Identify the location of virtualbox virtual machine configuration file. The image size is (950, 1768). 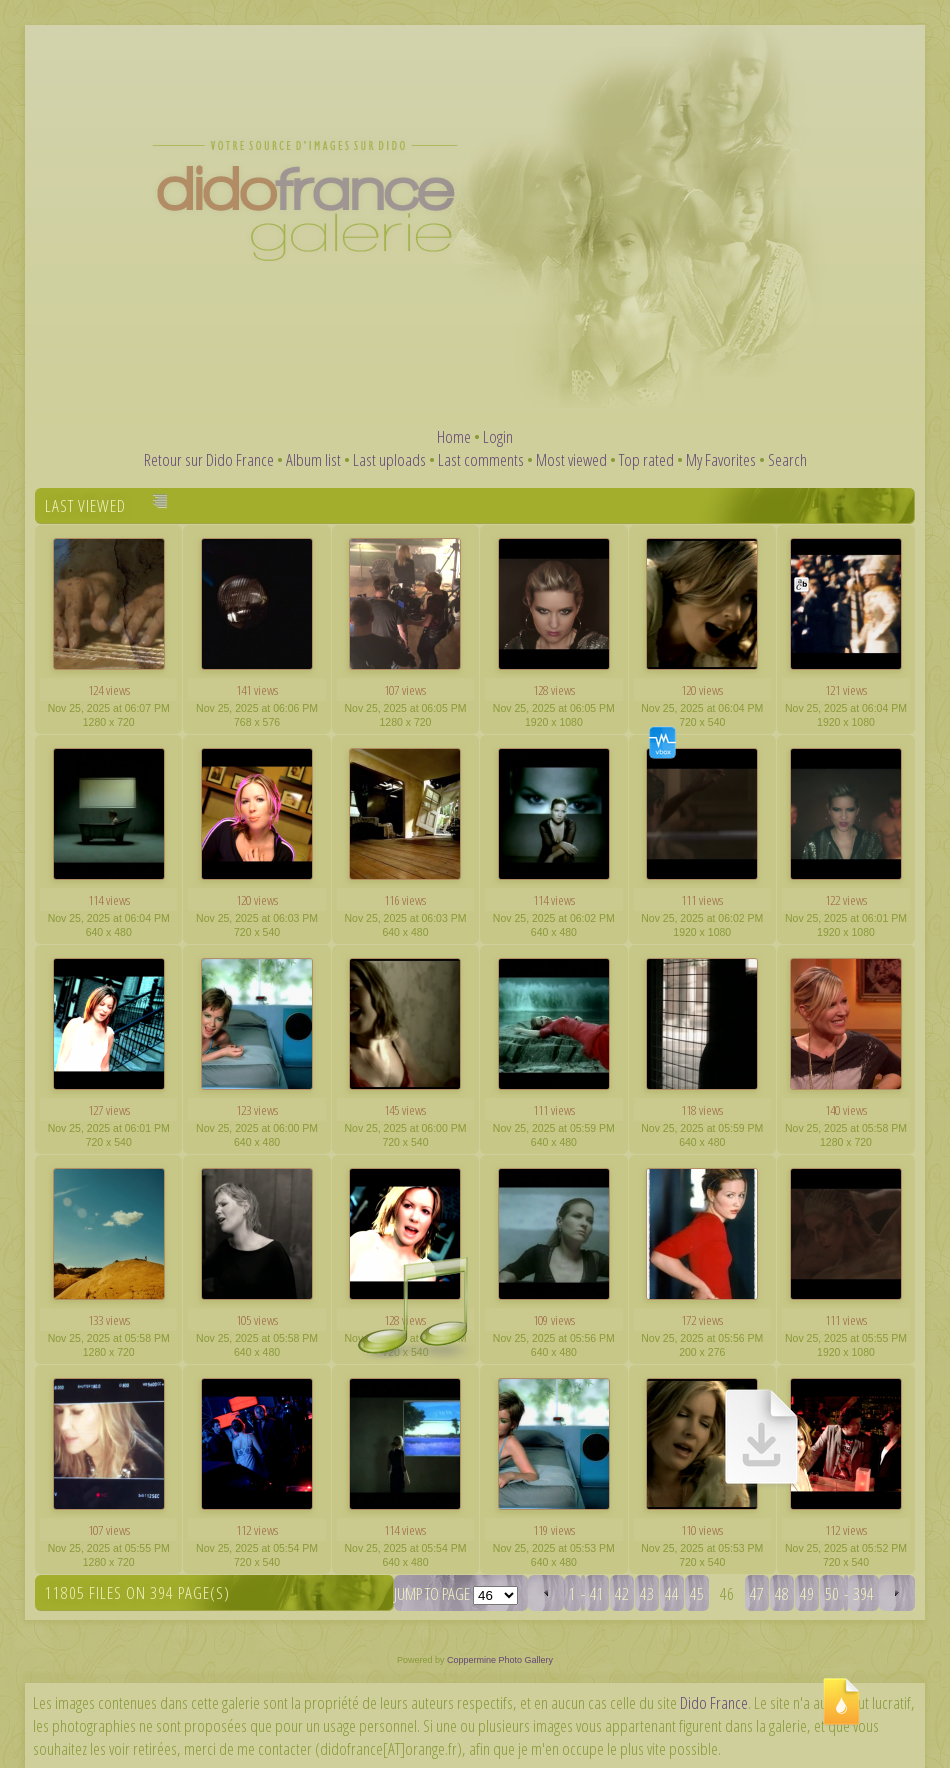
(662, 742).